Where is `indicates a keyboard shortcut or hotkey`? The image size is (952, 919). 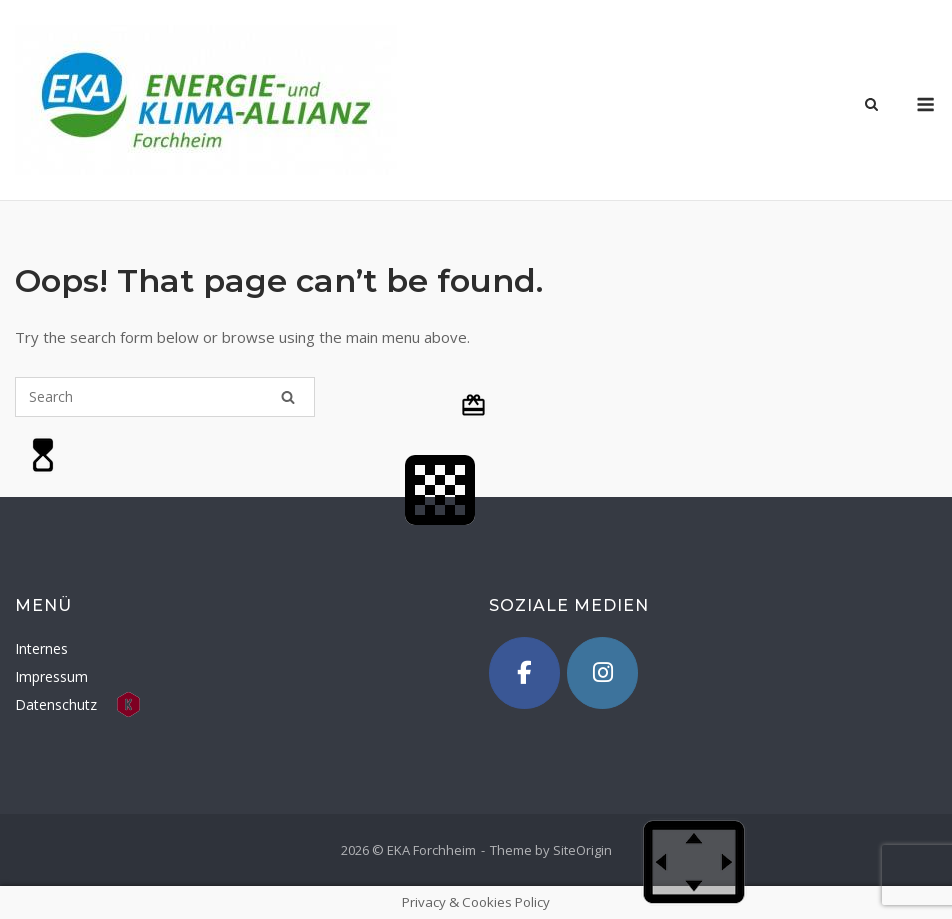
indicates a keyboard shortcut or hotkey is located at coordinates (128, 704).